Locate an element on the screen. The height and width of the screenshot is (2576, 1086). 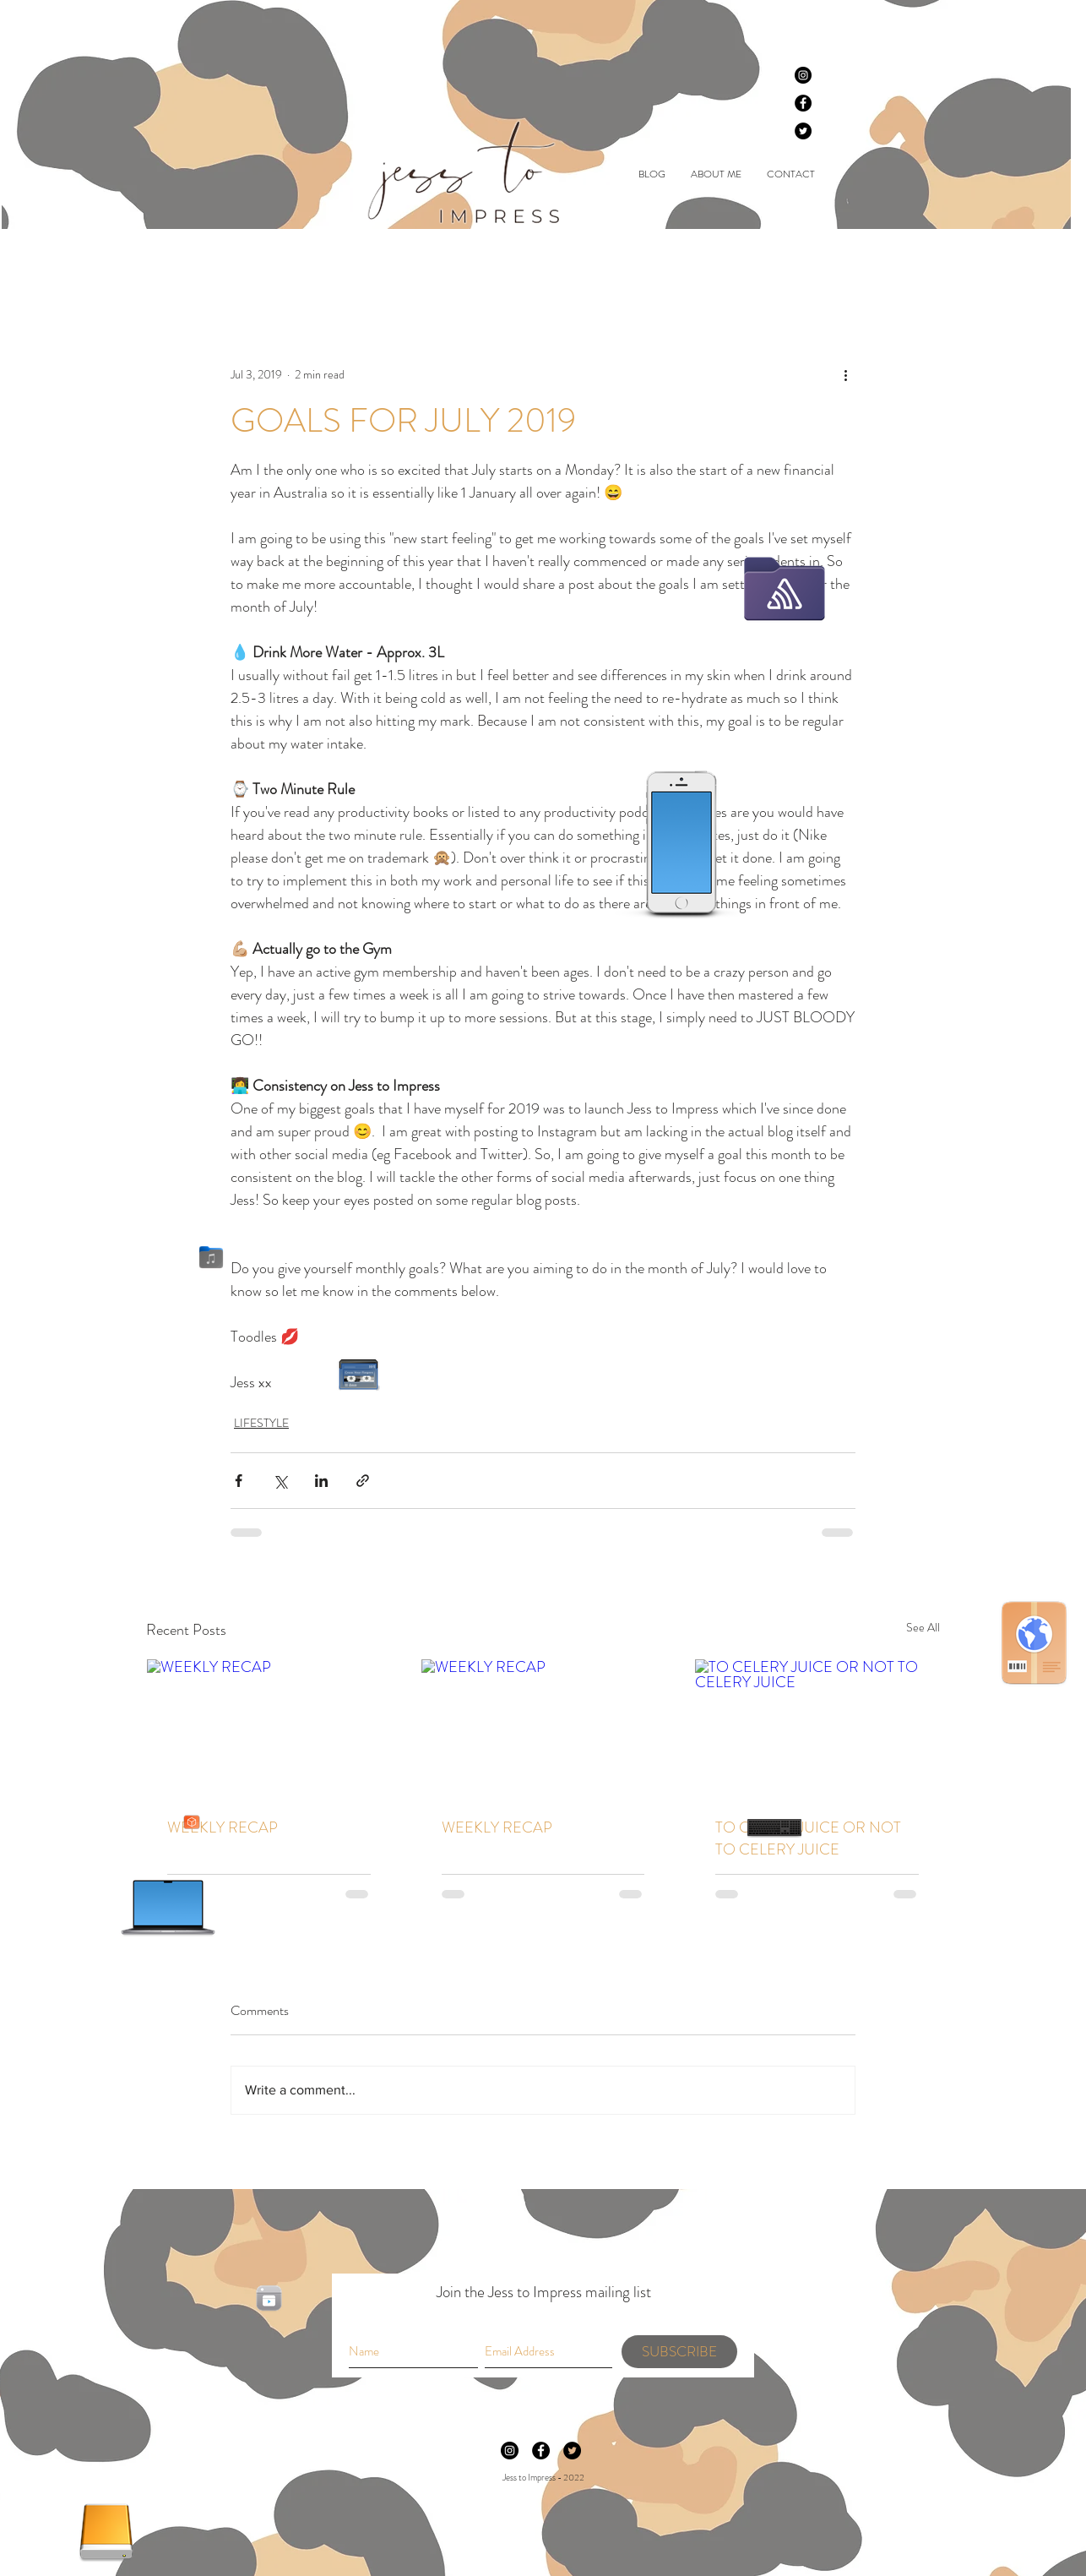
open your music folder is located at coordinates (211, 1257).